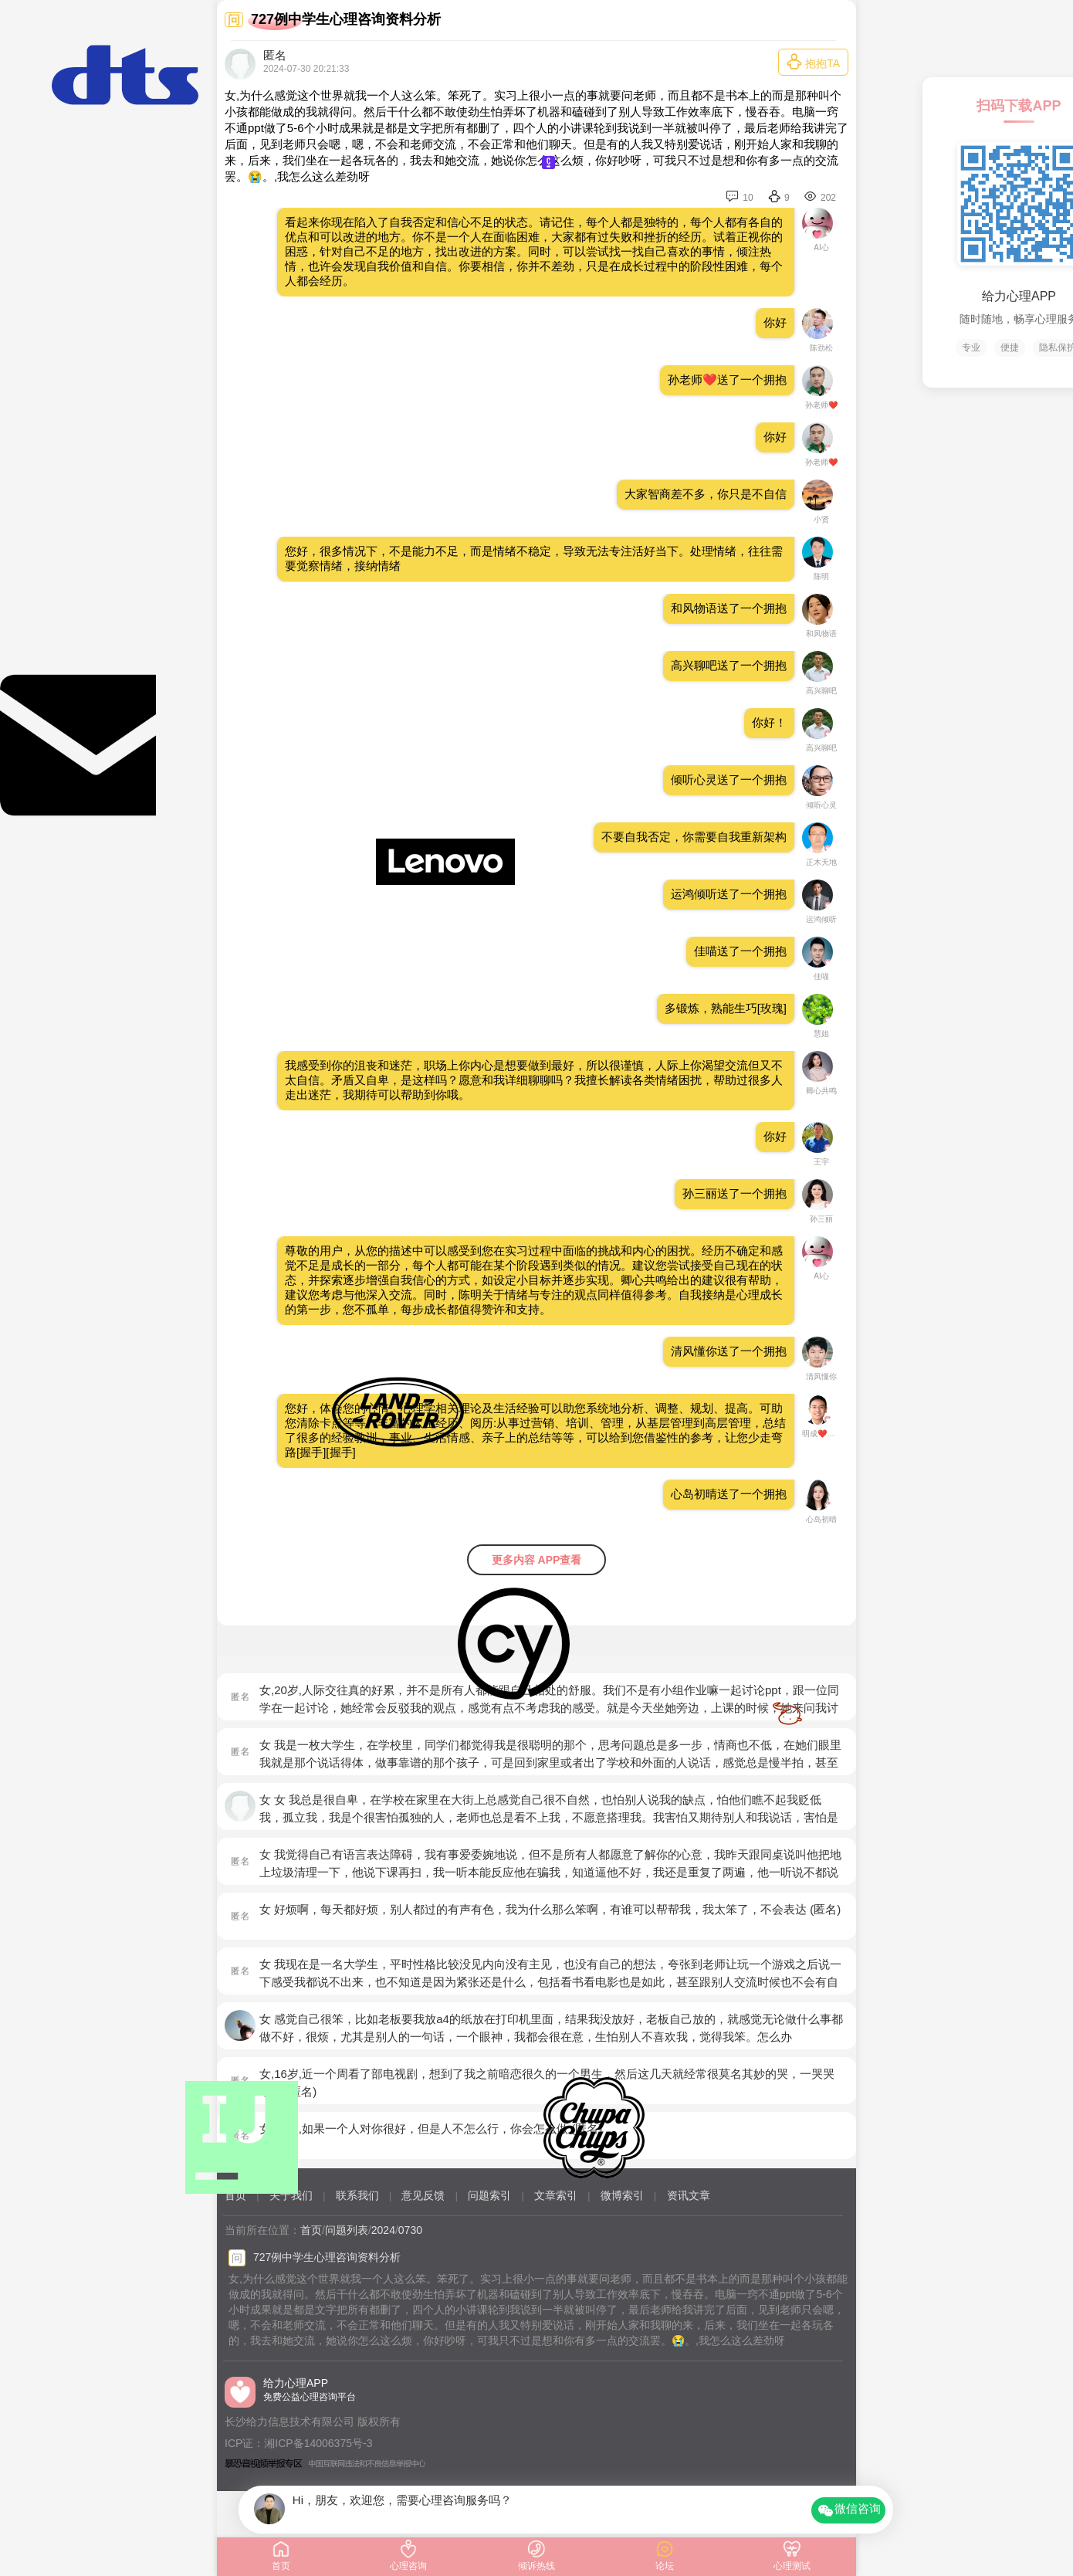 The height and width of the screenshot is (2576, 1073). What do you see at coordinates (242, 2137) in the screenshot?
I see `open IntelliJ IDEA application` at bounding box center [242, 2137].